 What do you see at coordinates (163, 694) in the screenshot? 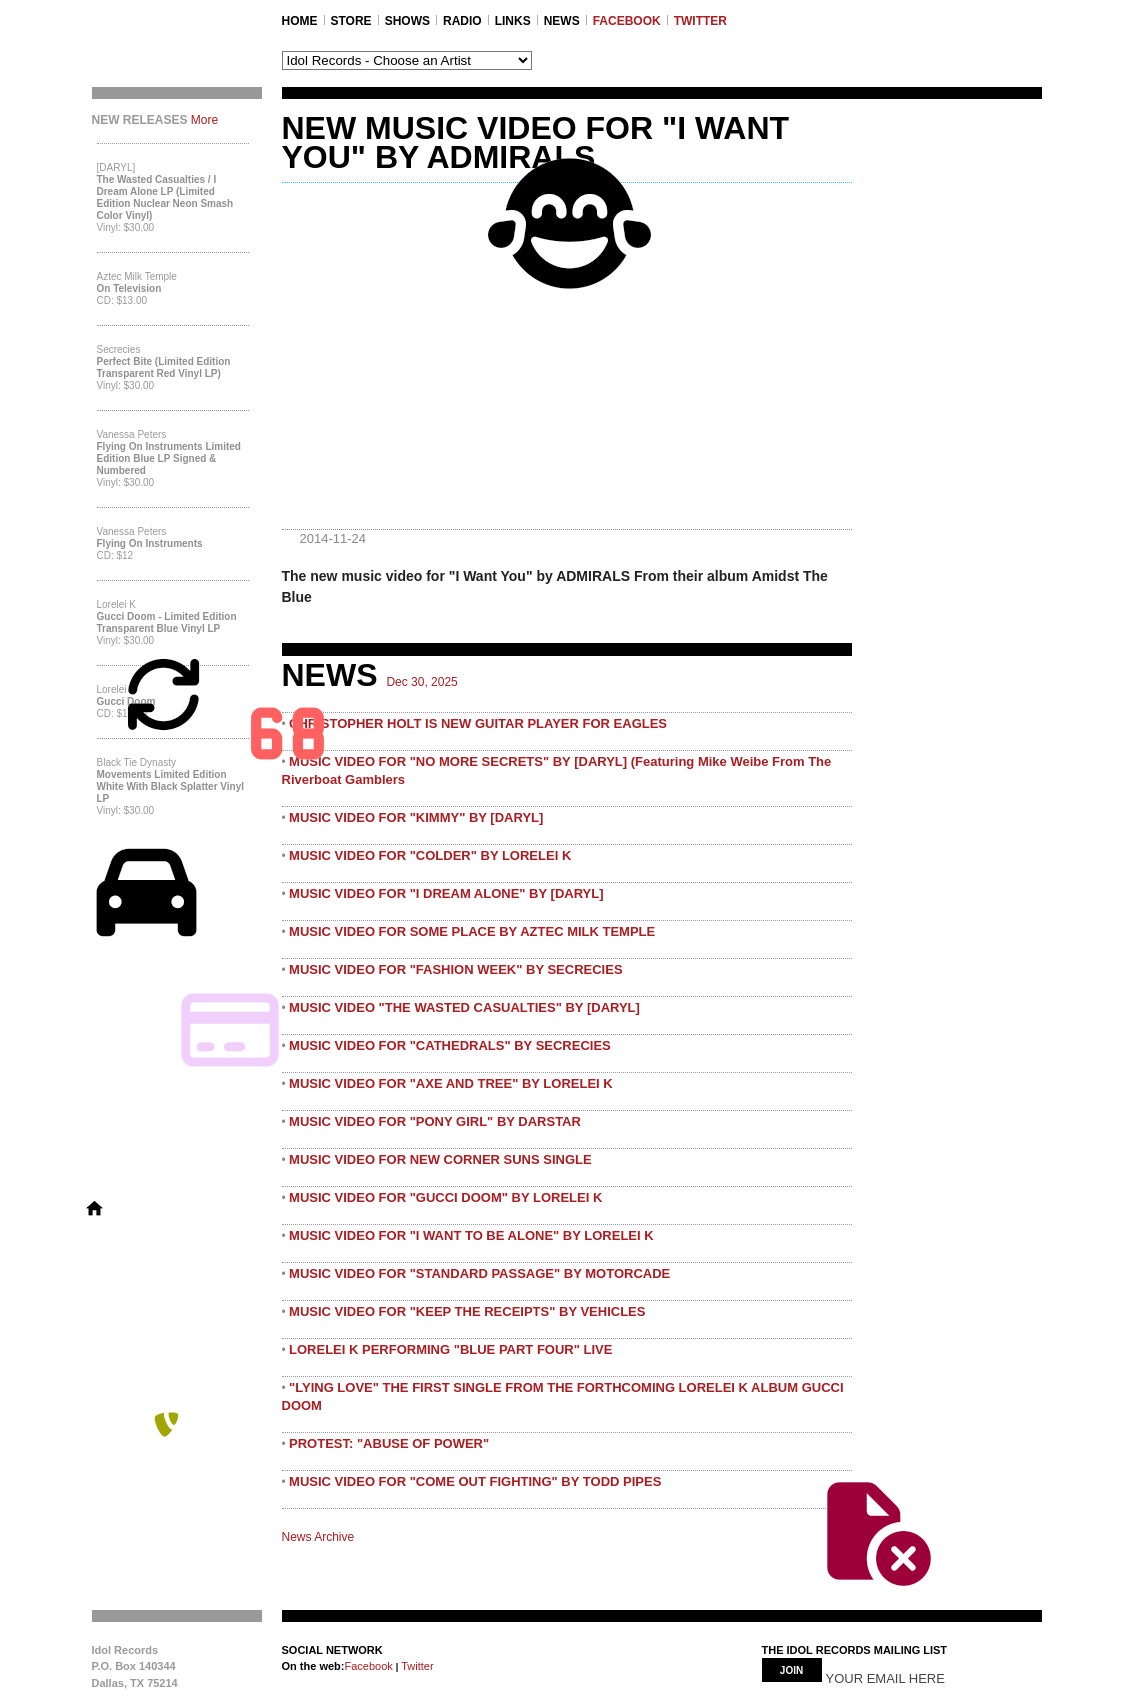
I see `sync data across devices` at bounding box center [163, 694].